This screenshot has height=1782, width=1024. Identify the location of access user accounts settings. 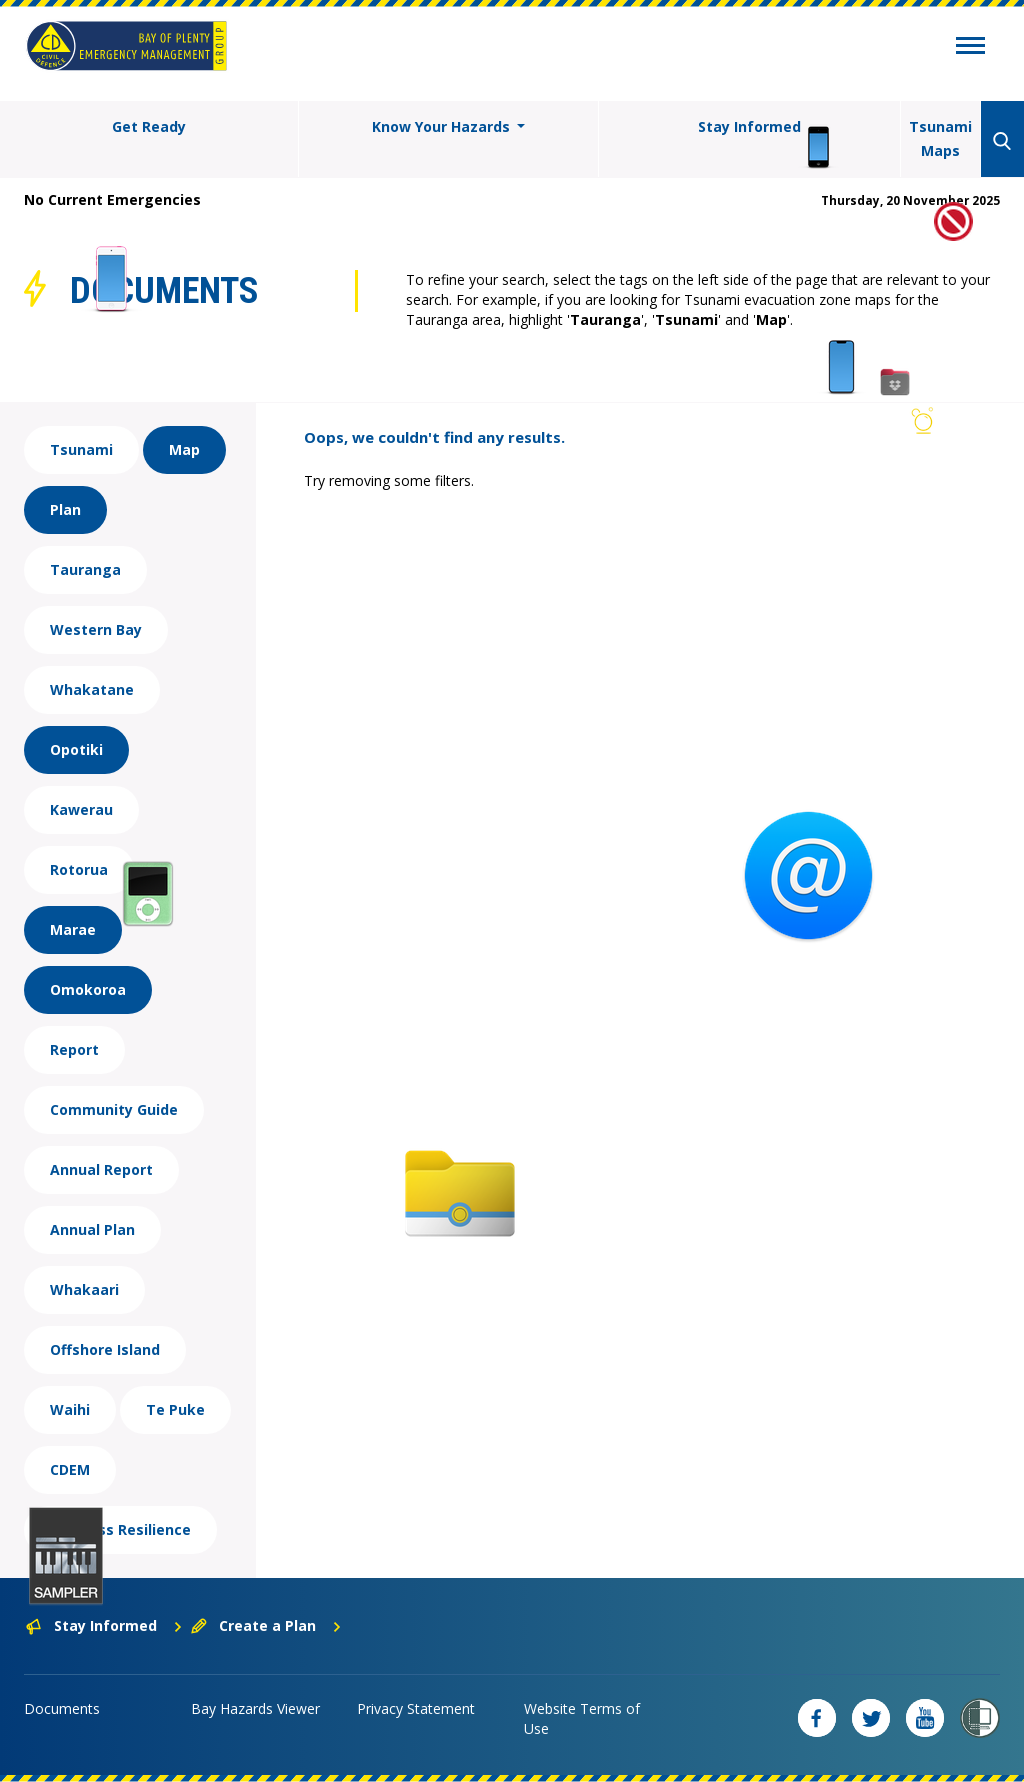
(808, 875).